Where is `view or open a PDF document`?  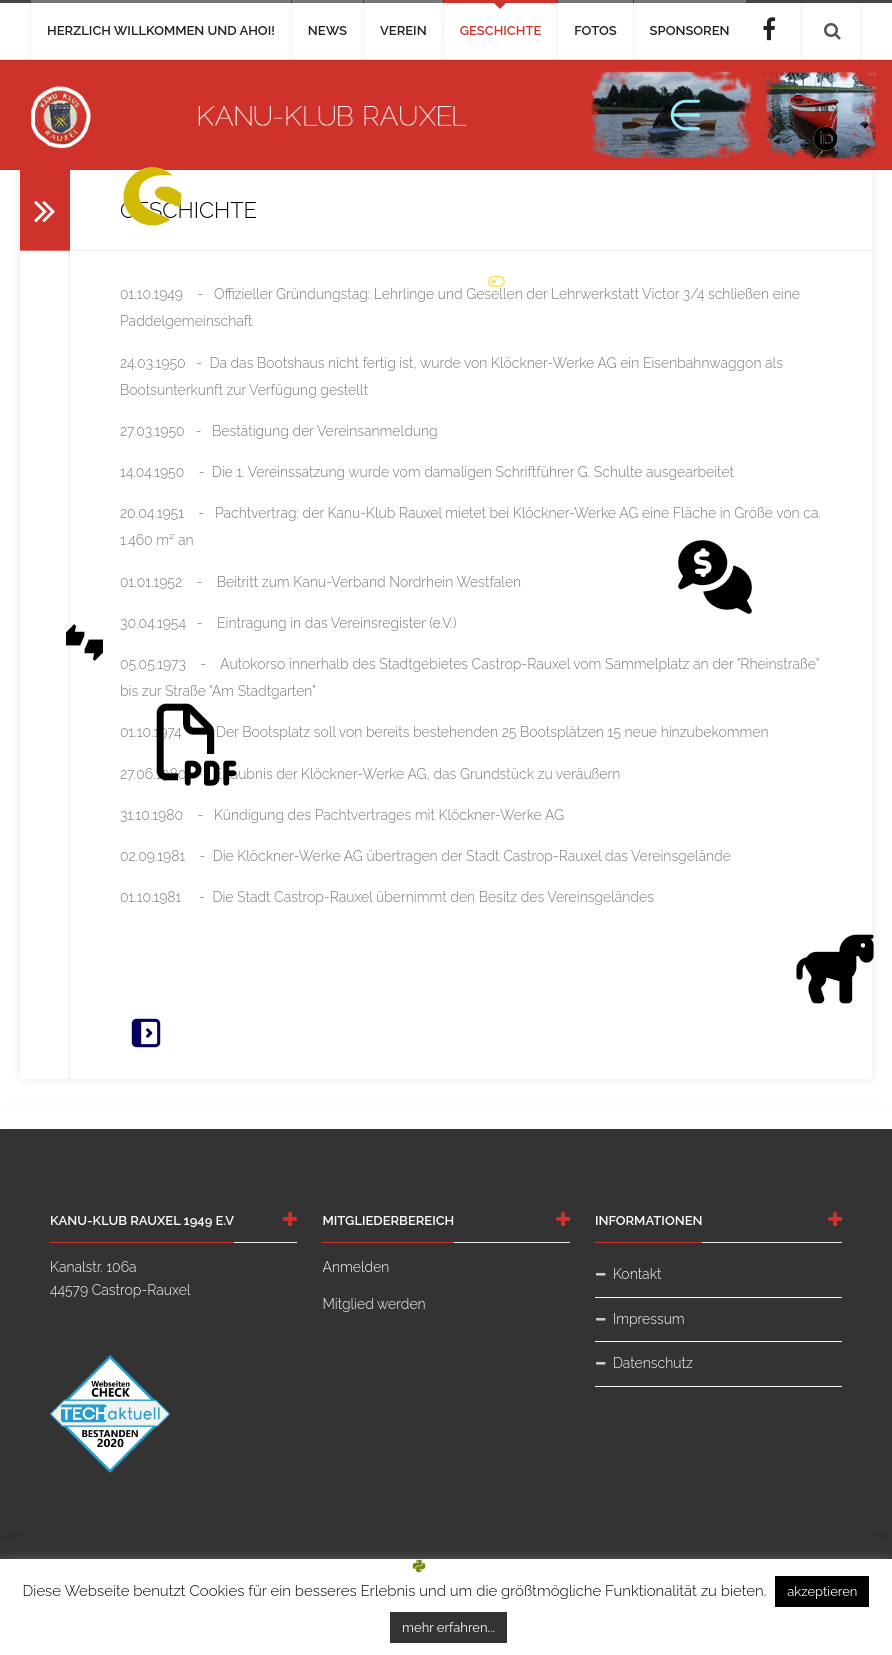
view or open a PDF document is located at coordinates (195, 742).